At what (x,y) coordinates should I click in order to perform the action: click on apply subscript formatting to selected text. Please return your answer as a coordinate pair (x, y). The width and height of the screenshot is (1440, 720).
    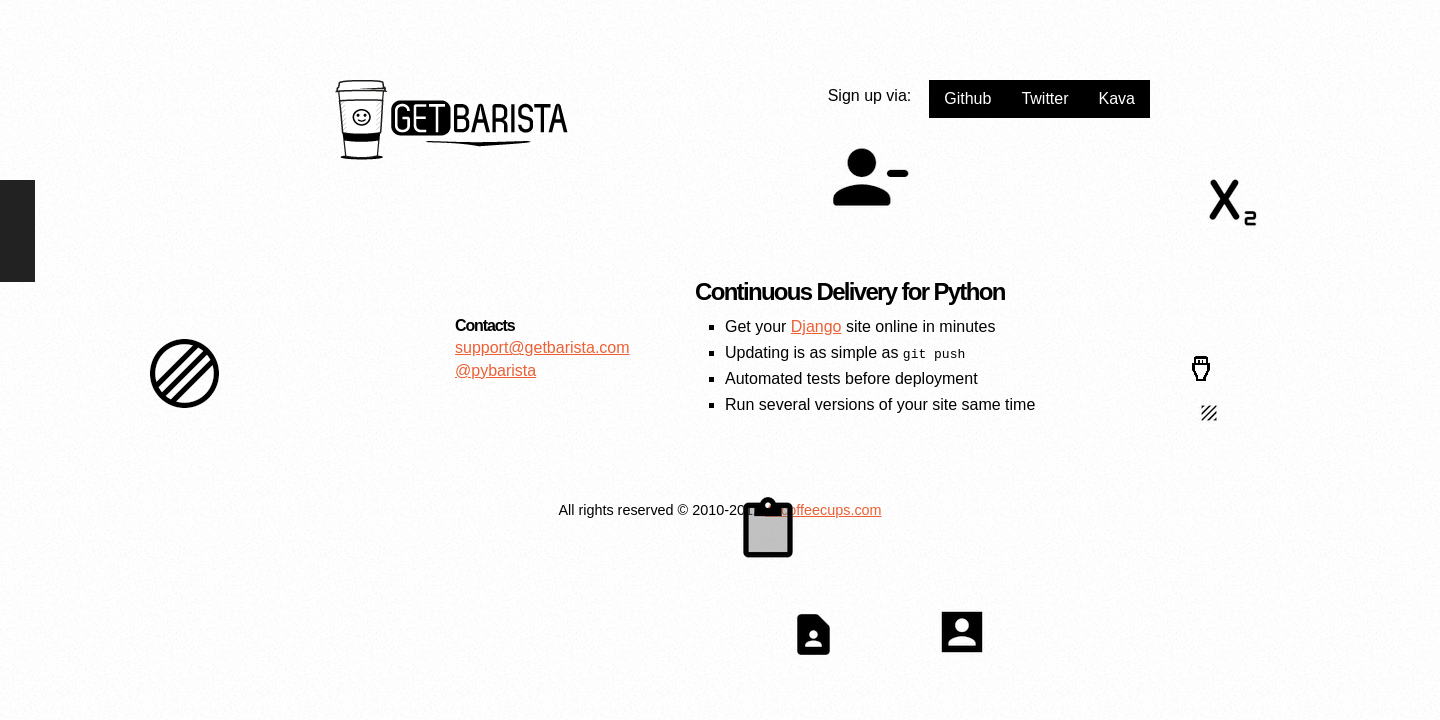
    Looking at the image, I should click on (1224, 202).